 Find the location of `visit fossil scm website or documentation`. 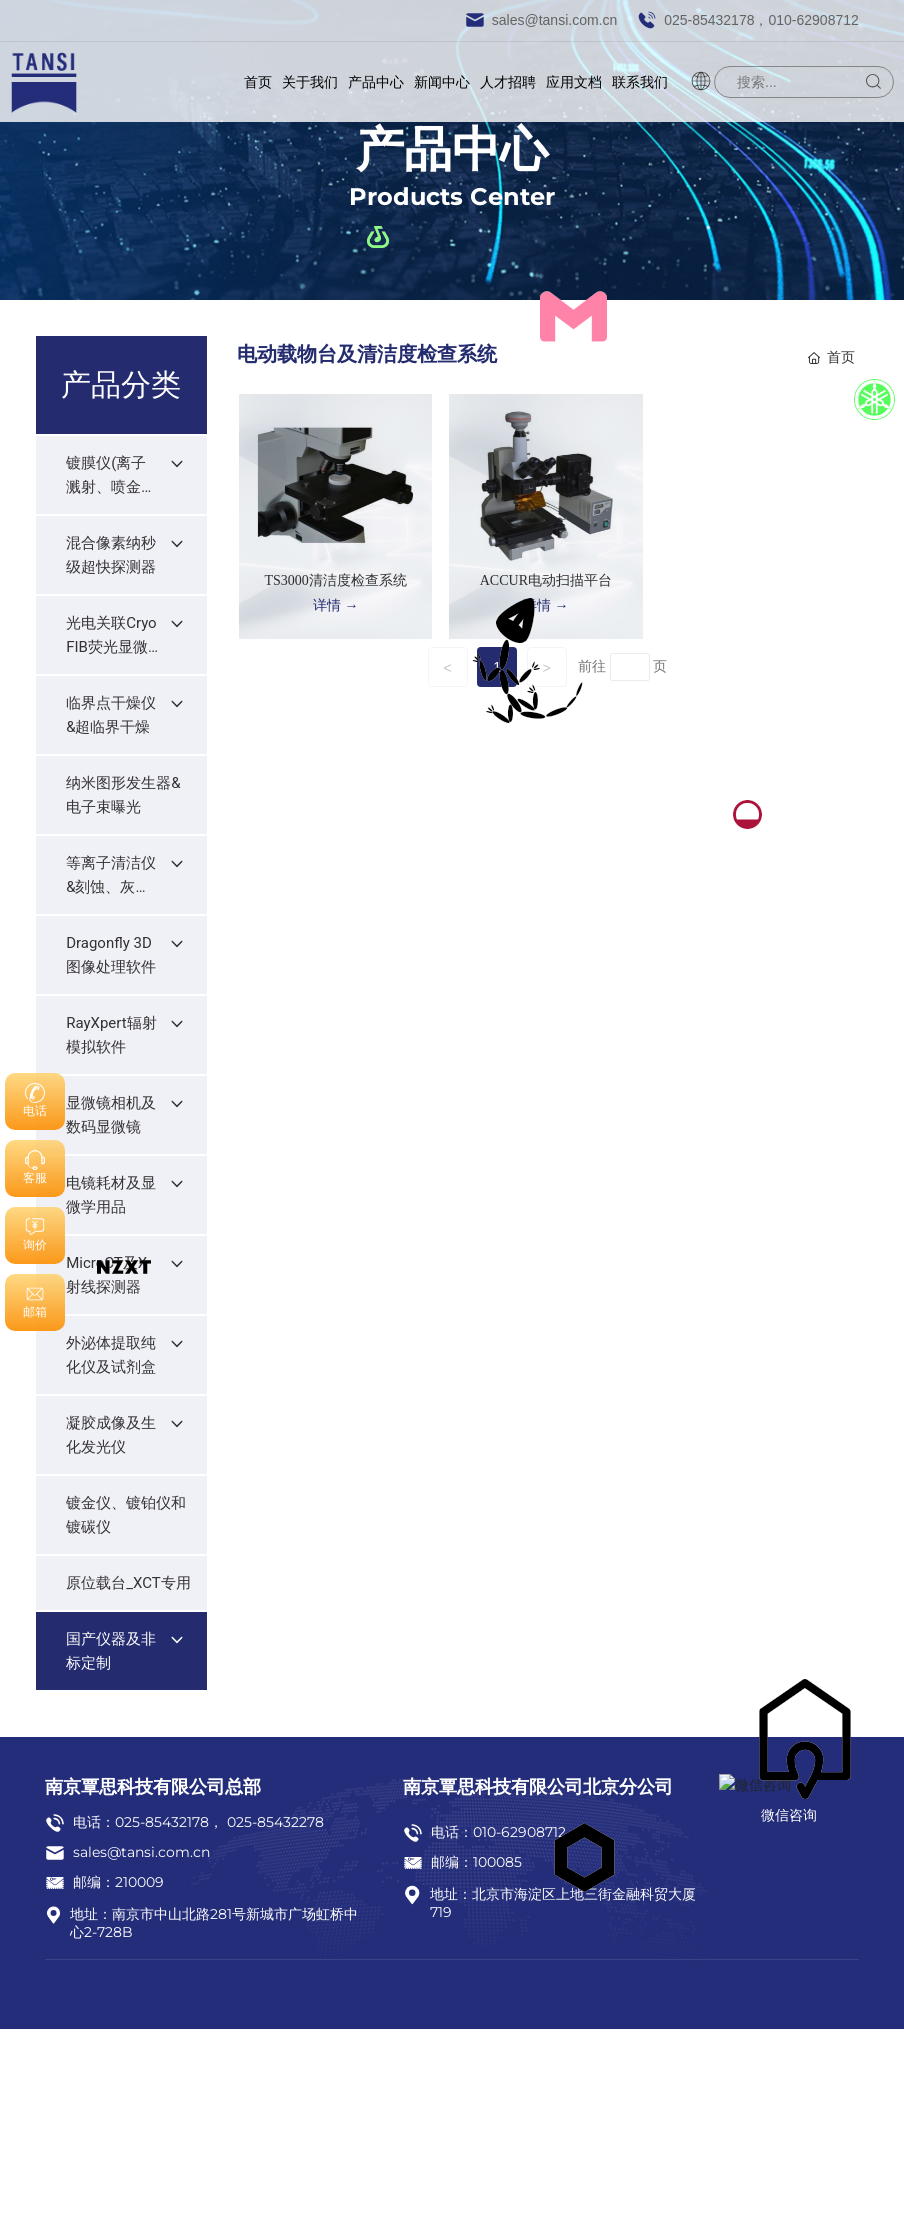

visit fossil scm website or documentation is located at coordinates (527, 660).